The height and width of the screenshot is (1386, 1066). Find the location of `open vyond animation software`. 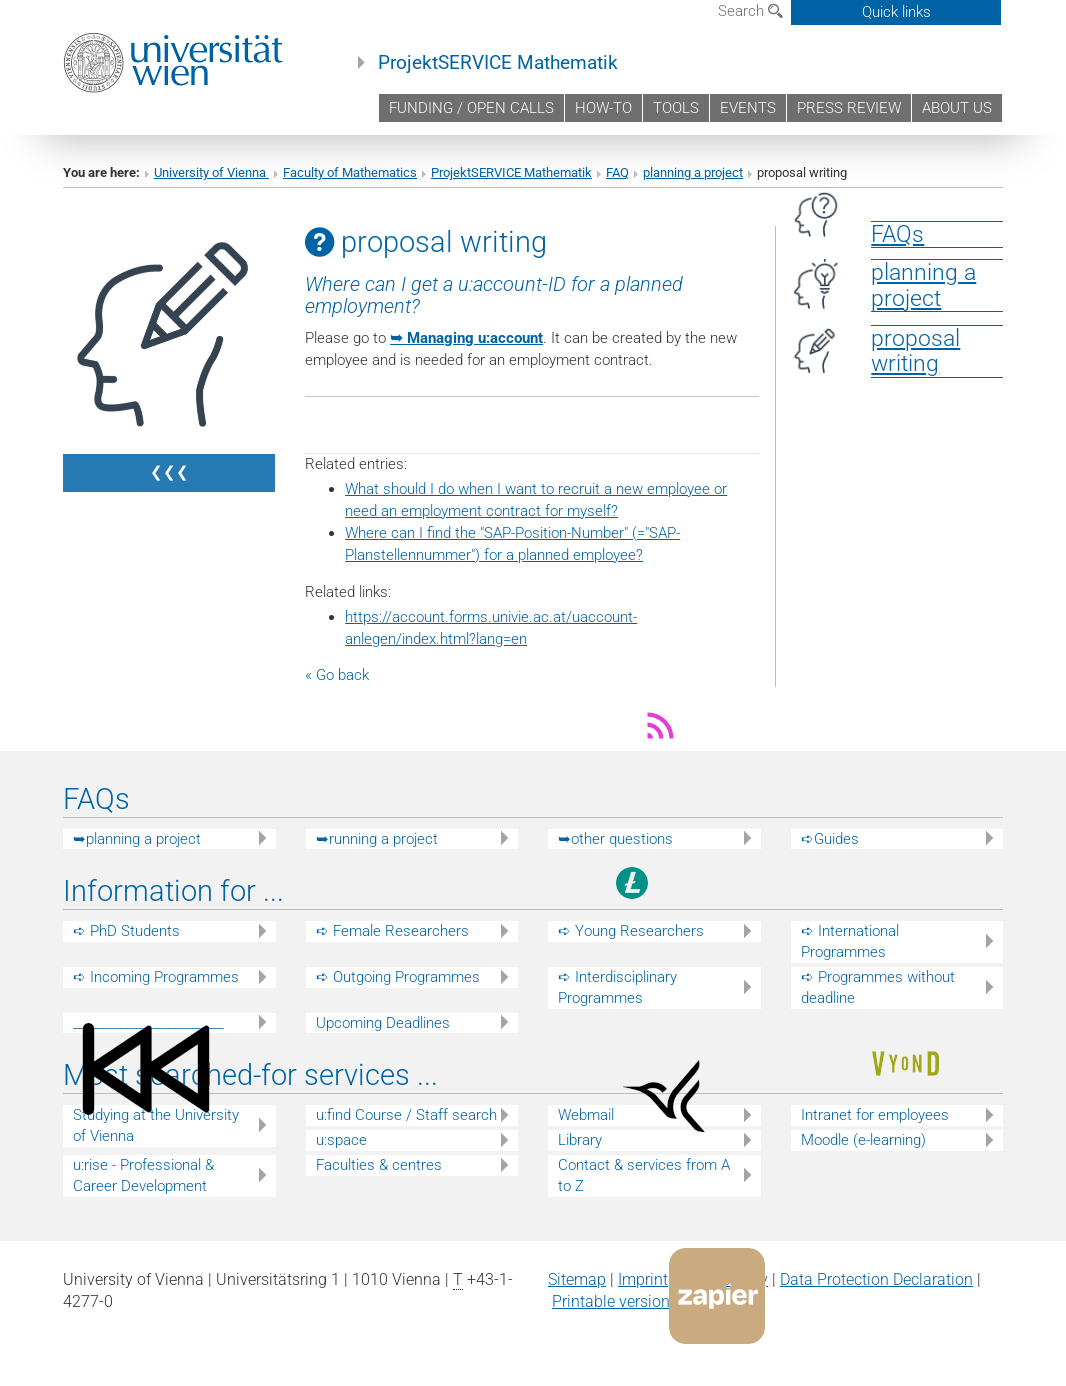

open vyond animation software is located at coordinates (905, 1063).